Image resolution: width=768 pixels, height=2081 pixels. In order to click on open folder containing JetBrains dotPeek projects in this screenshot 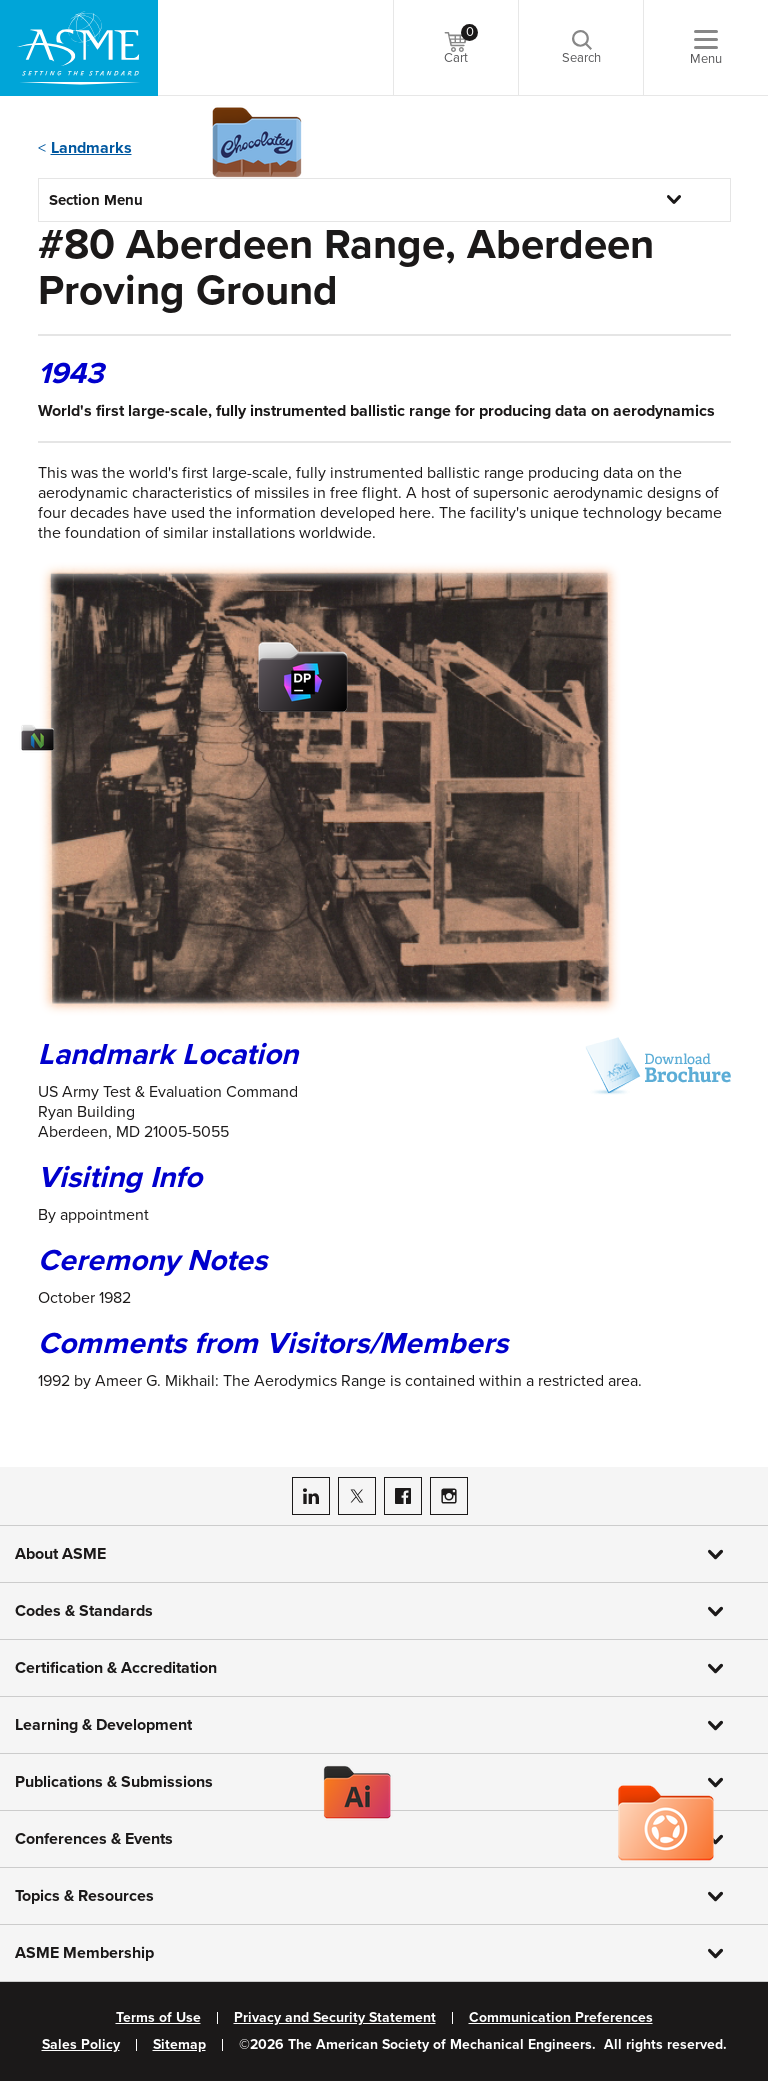, I will do `click(302, 679)`.